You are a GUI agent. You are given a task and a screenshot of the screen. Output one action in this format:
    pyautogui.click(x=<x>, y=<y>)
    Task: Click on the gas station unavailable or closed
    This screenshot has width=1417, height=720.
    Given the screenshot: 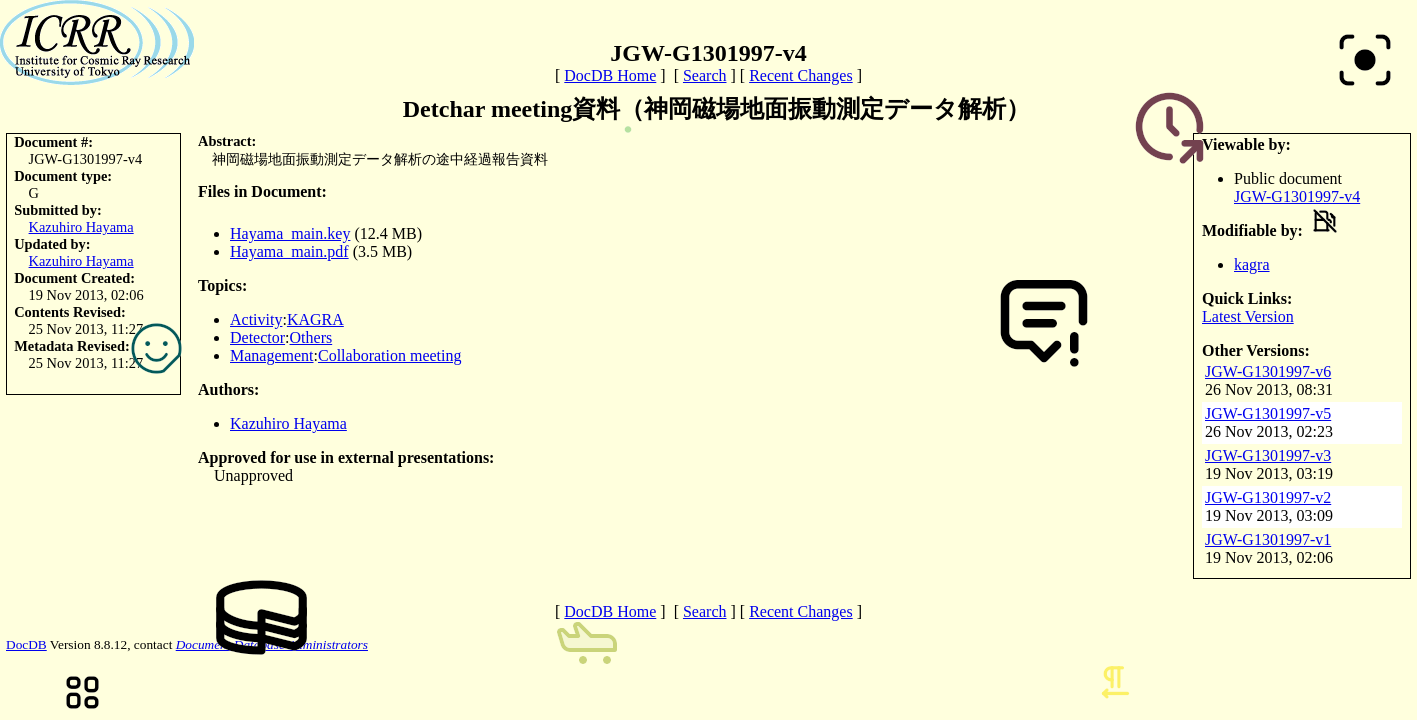 What is the action you would take?
    pyautogui.click(x=1325, y=221)
    